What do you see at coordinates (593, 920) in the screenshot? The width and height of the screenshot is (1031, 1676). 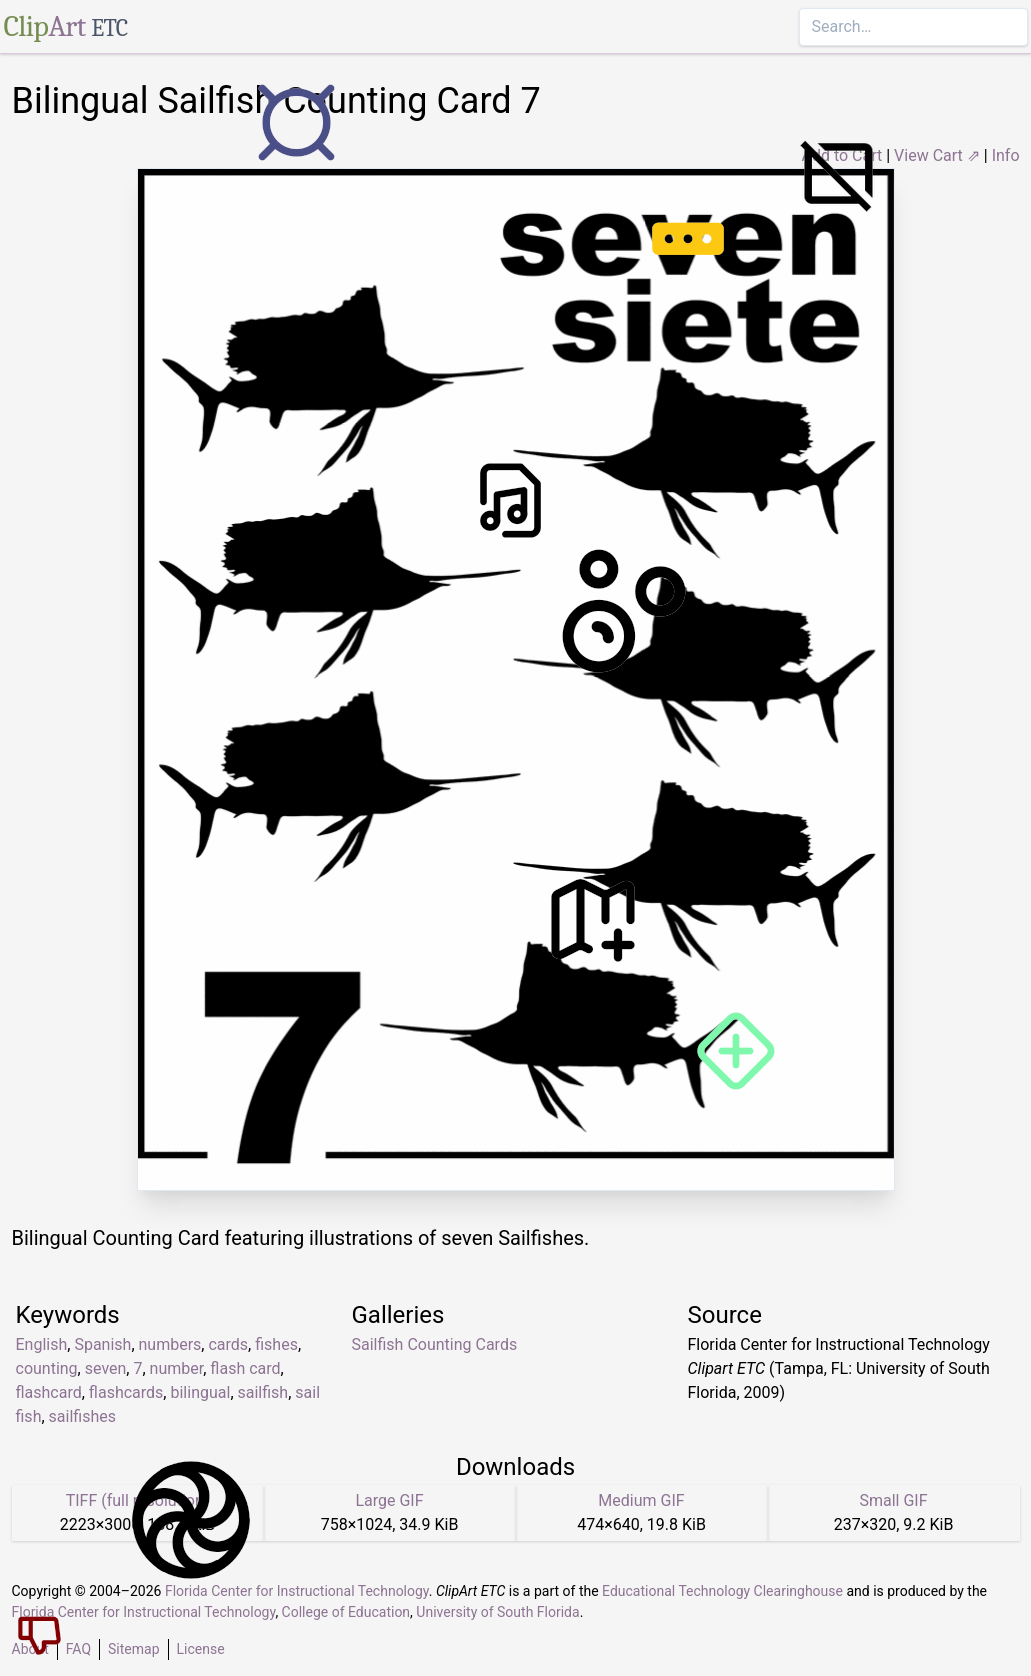 I see `add a new location to the map` at bounding box center [593, 920].